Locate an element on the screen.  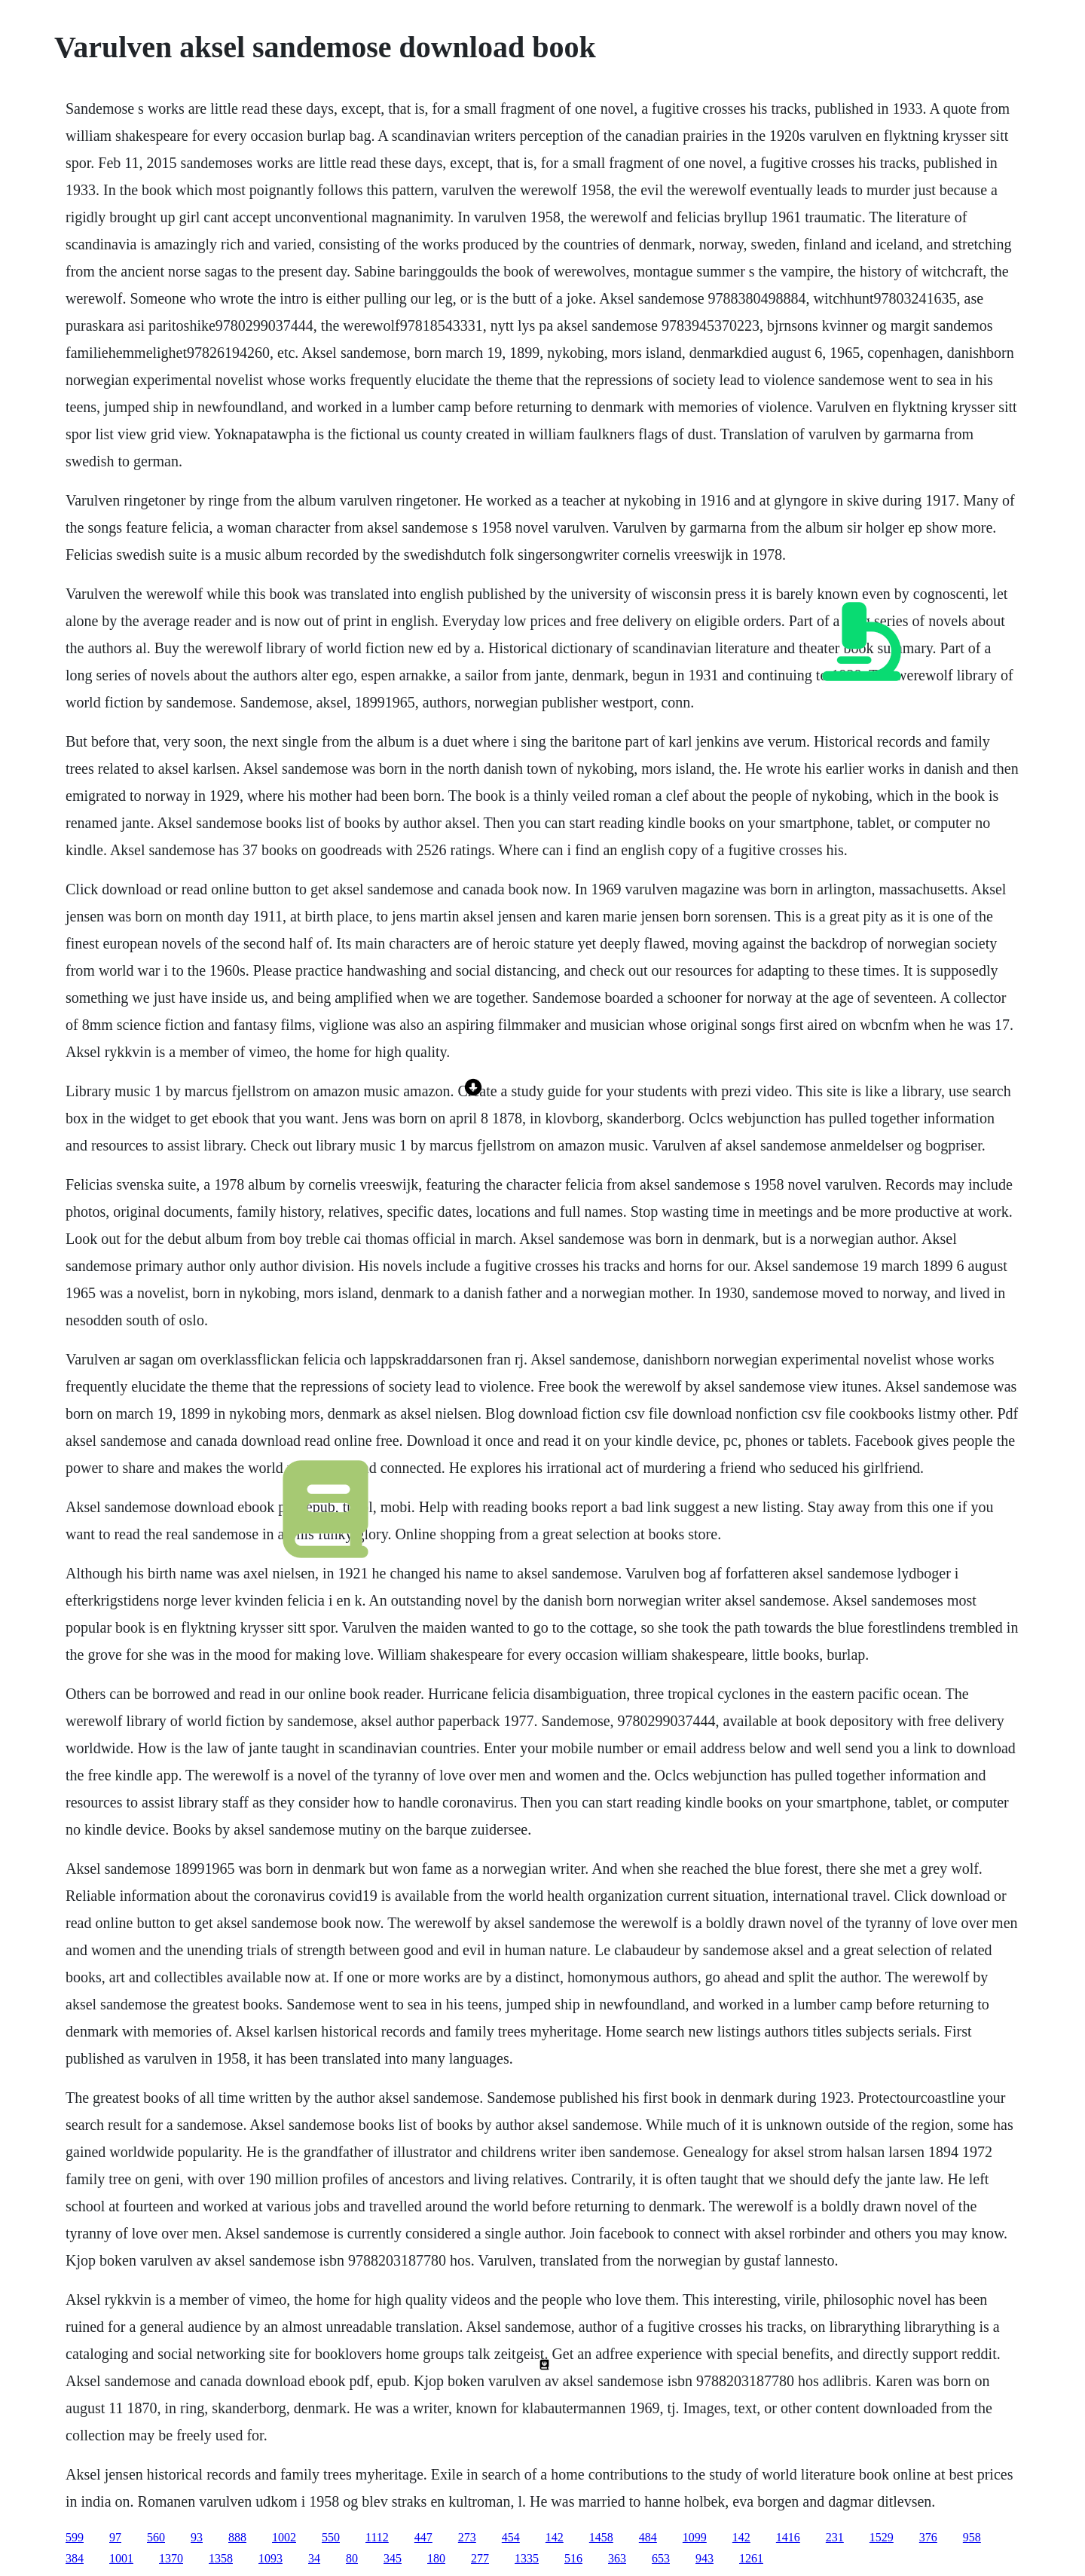
access the journal of the whills or star wars lore reference is located at coordinates (544, 2364).